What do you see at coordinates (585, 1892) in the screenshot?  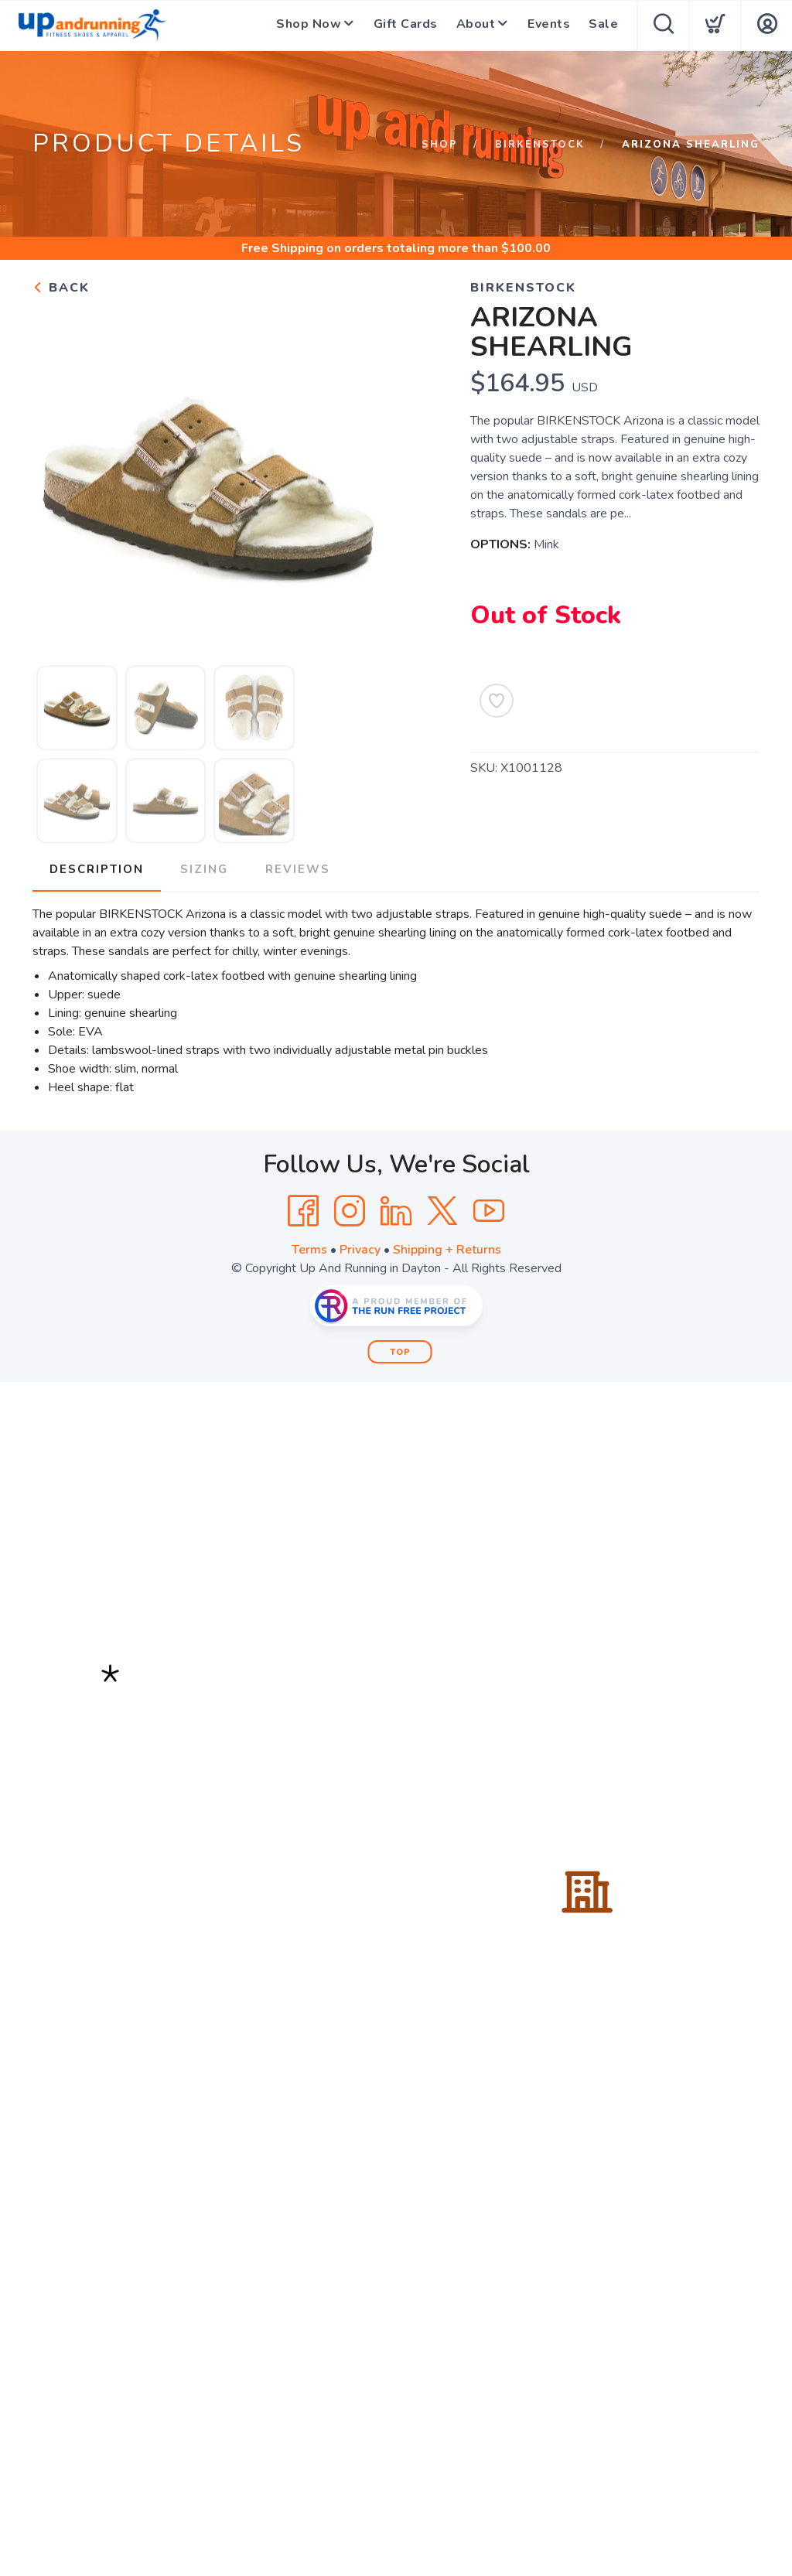 I see `view office or workplace location` at bounding box center [585, 1892].